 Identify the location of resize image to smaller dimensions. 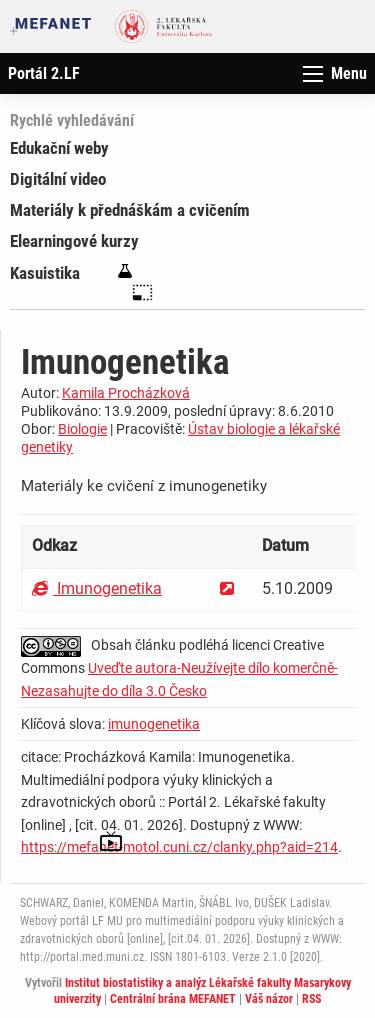
(142, 292).